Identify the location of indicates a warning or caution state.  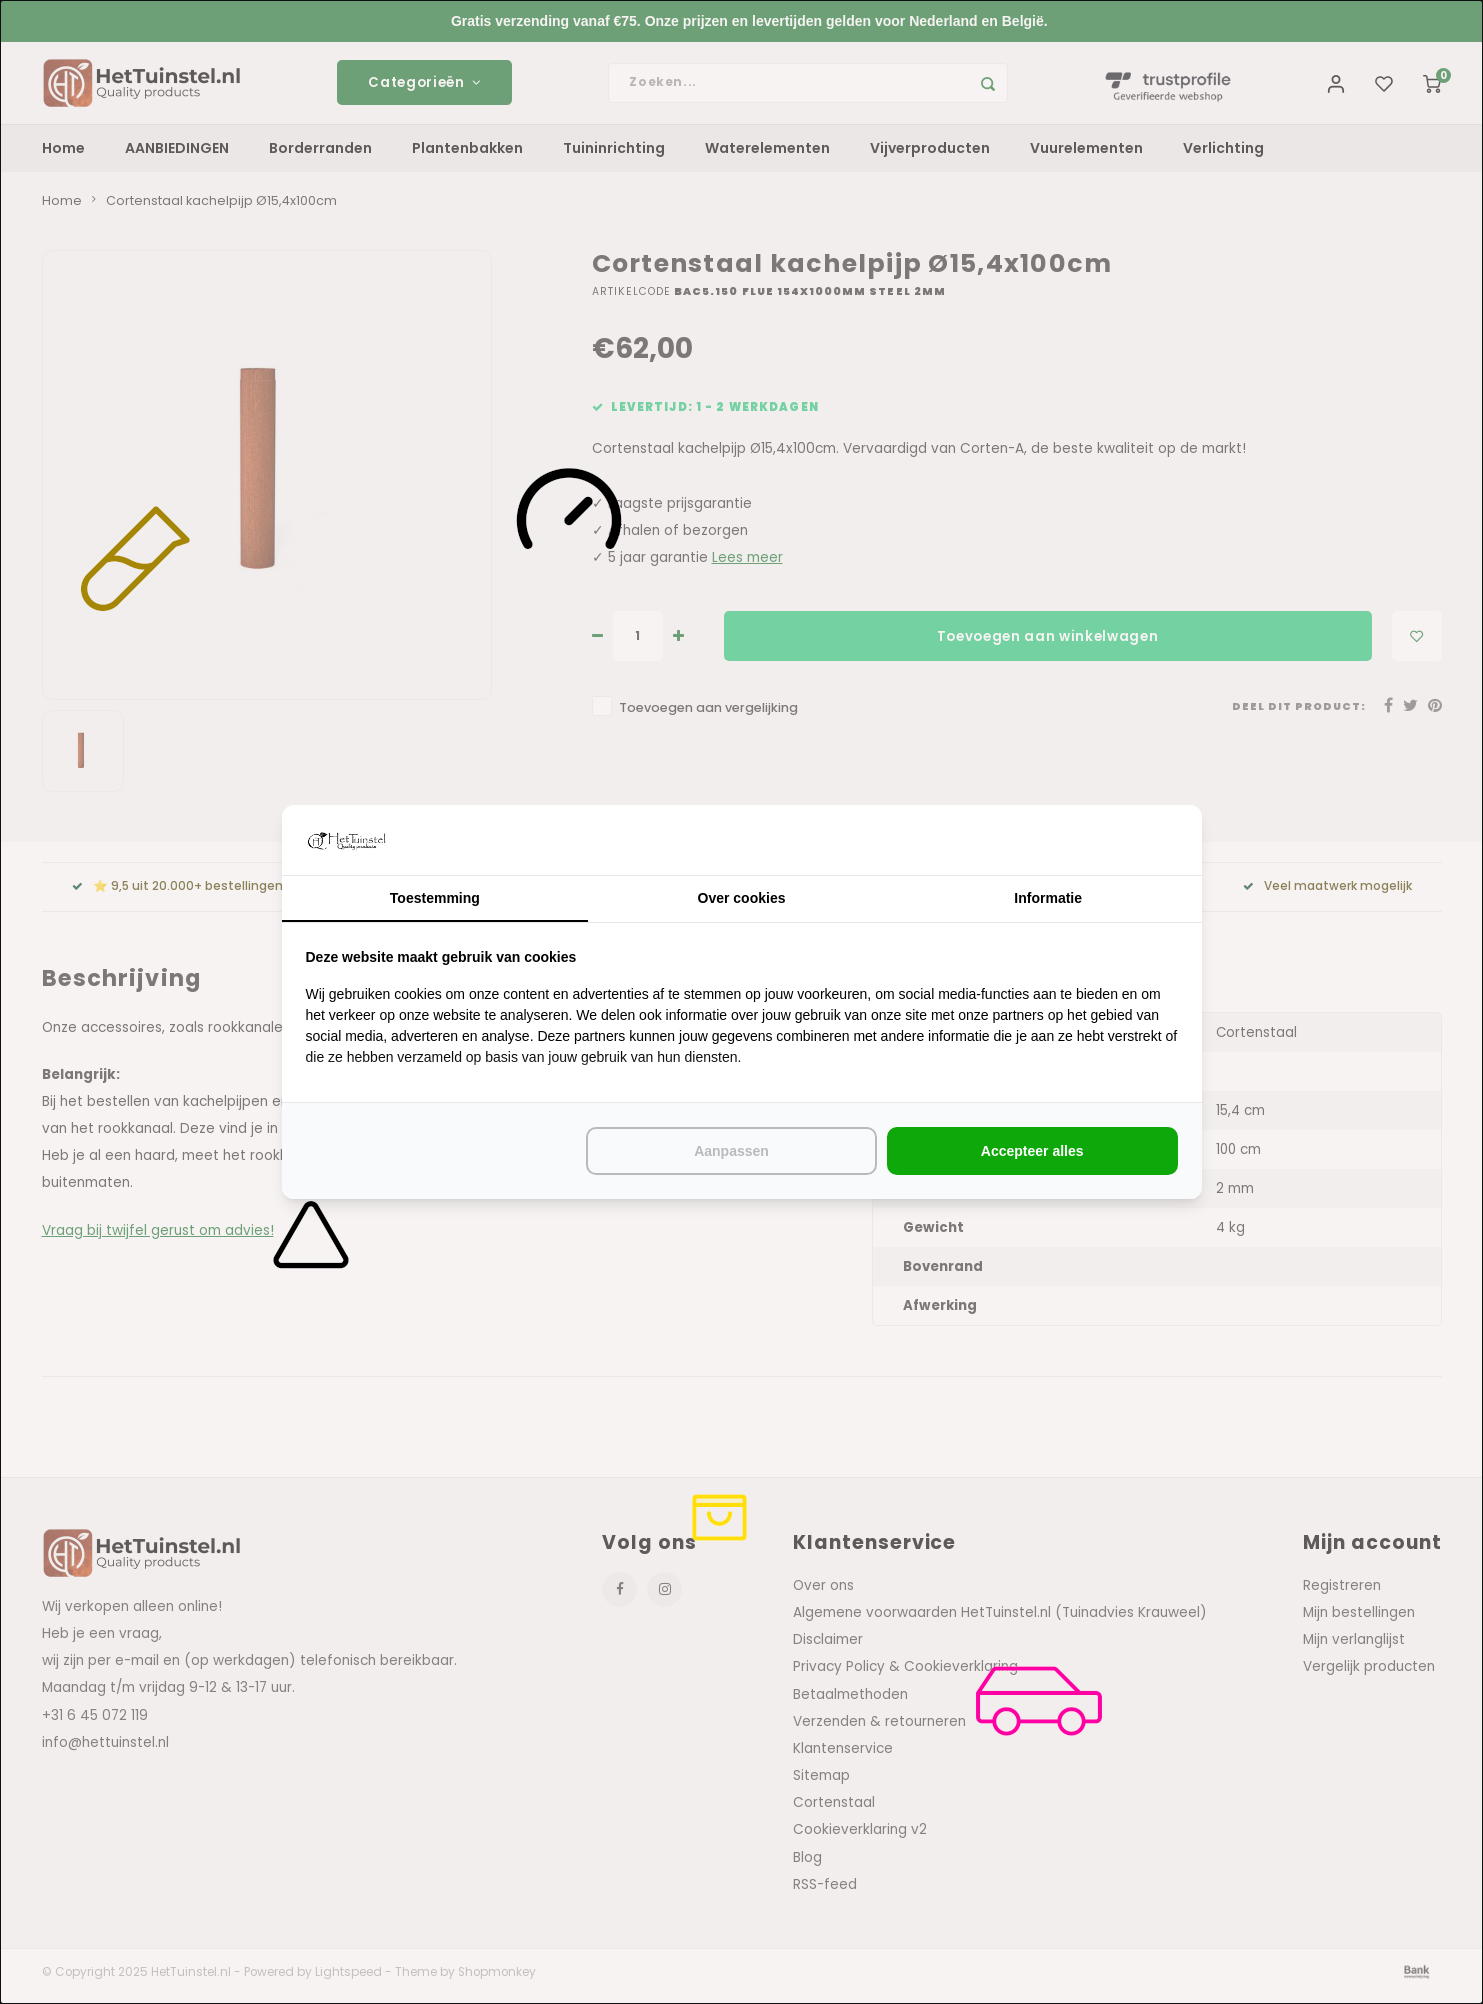
(311, 1236).